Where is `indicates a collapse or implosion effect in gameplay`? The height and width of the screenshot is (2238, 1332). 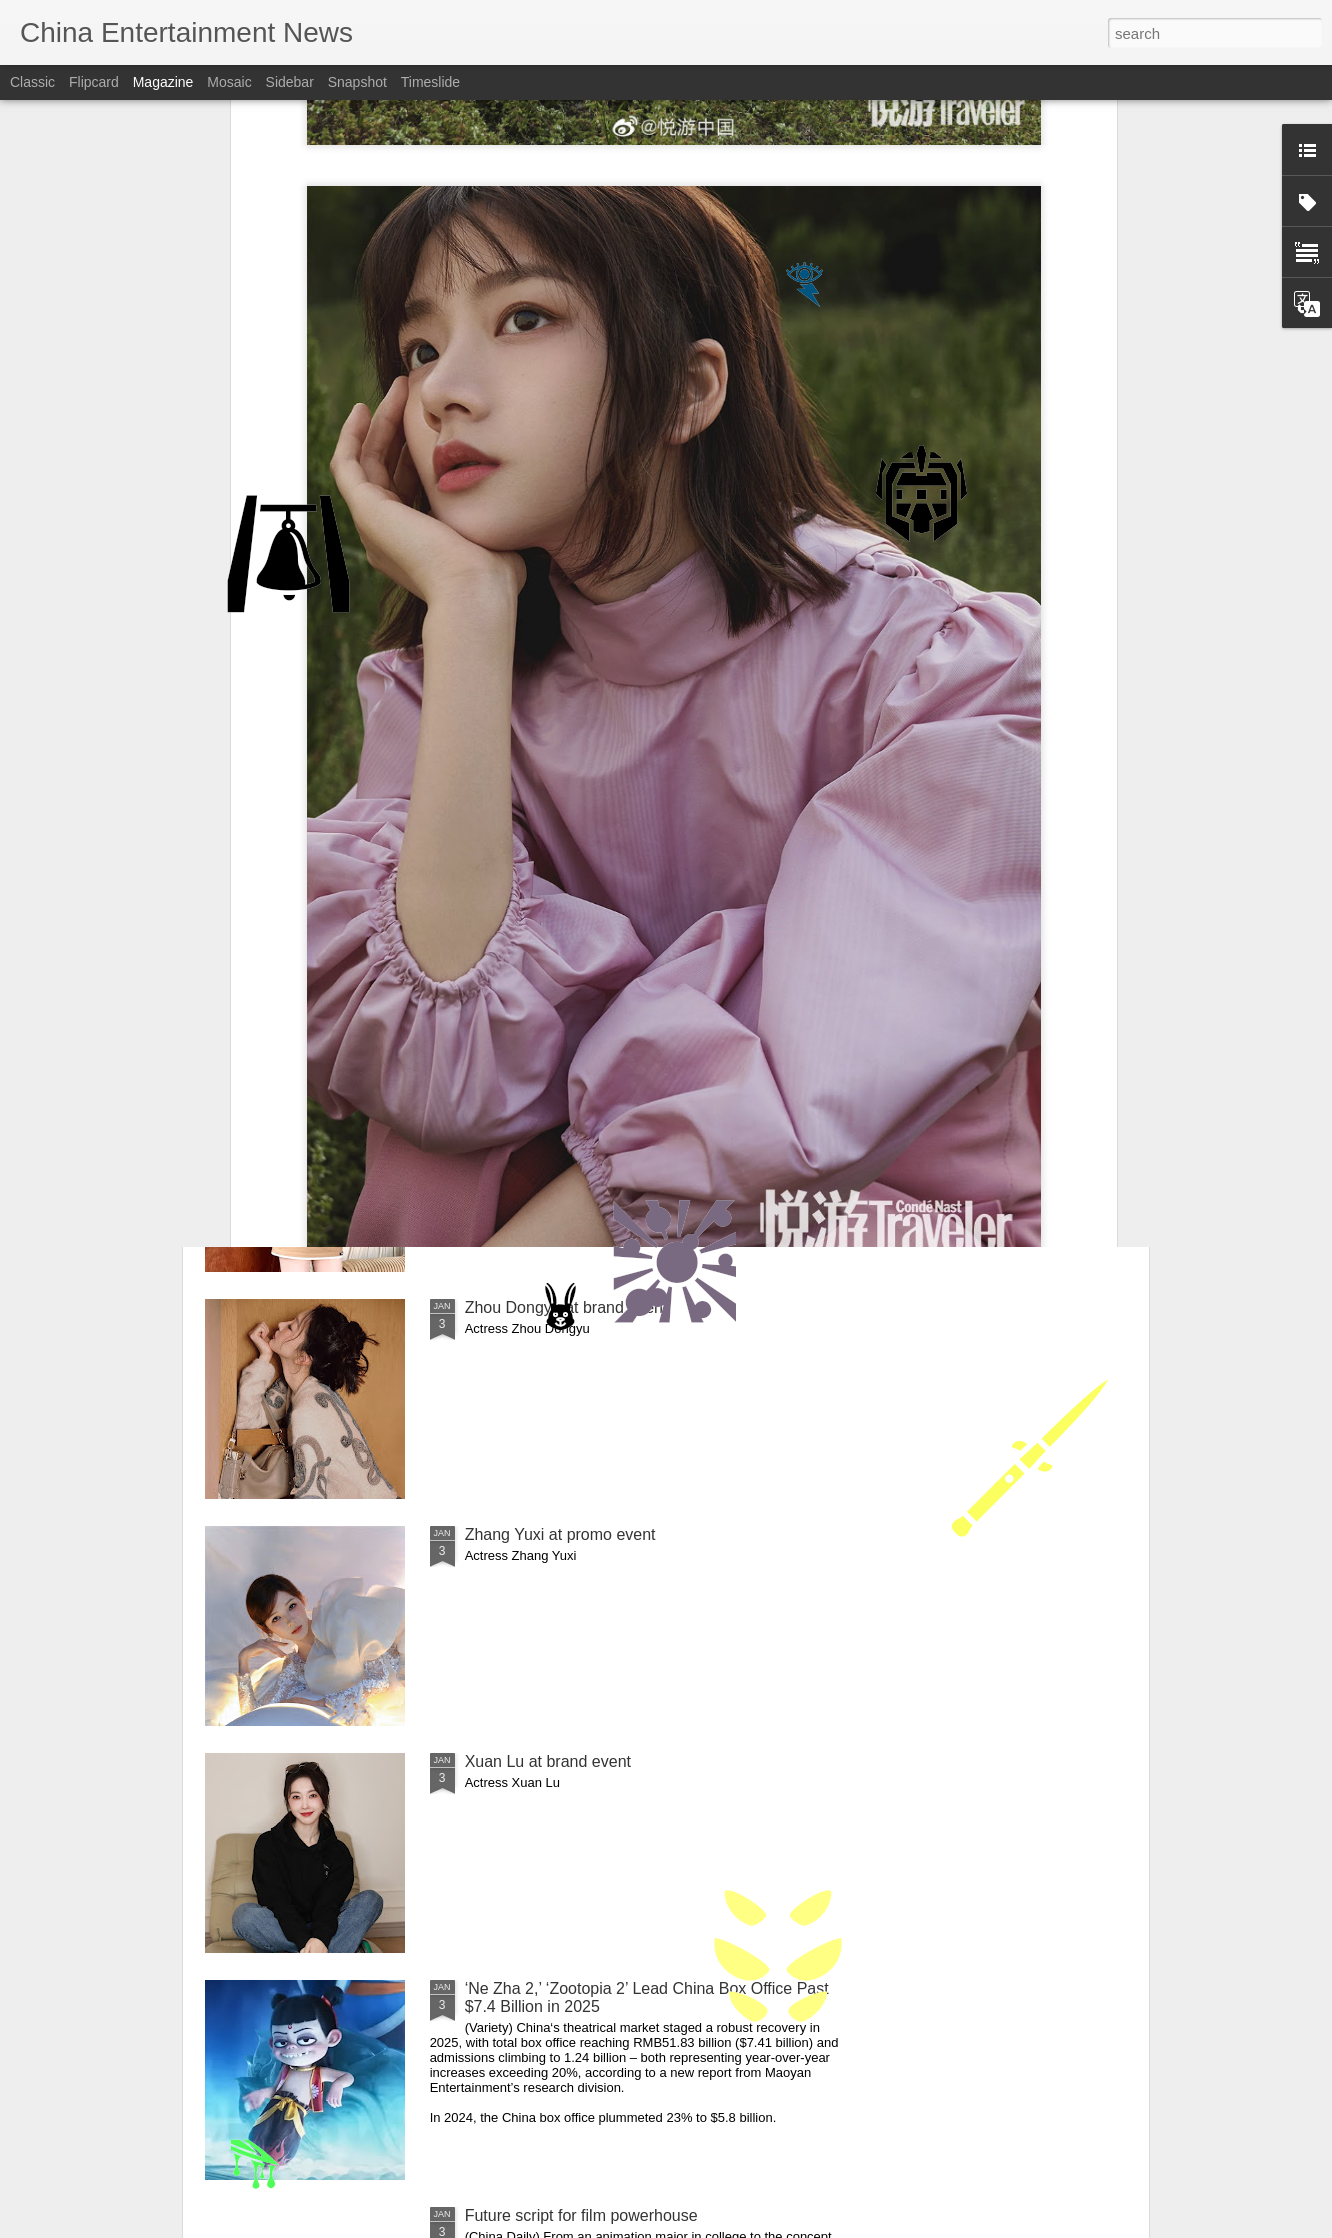 indicates a collapse or implosion effect in gameplay is located at coordinates (675, 1261).